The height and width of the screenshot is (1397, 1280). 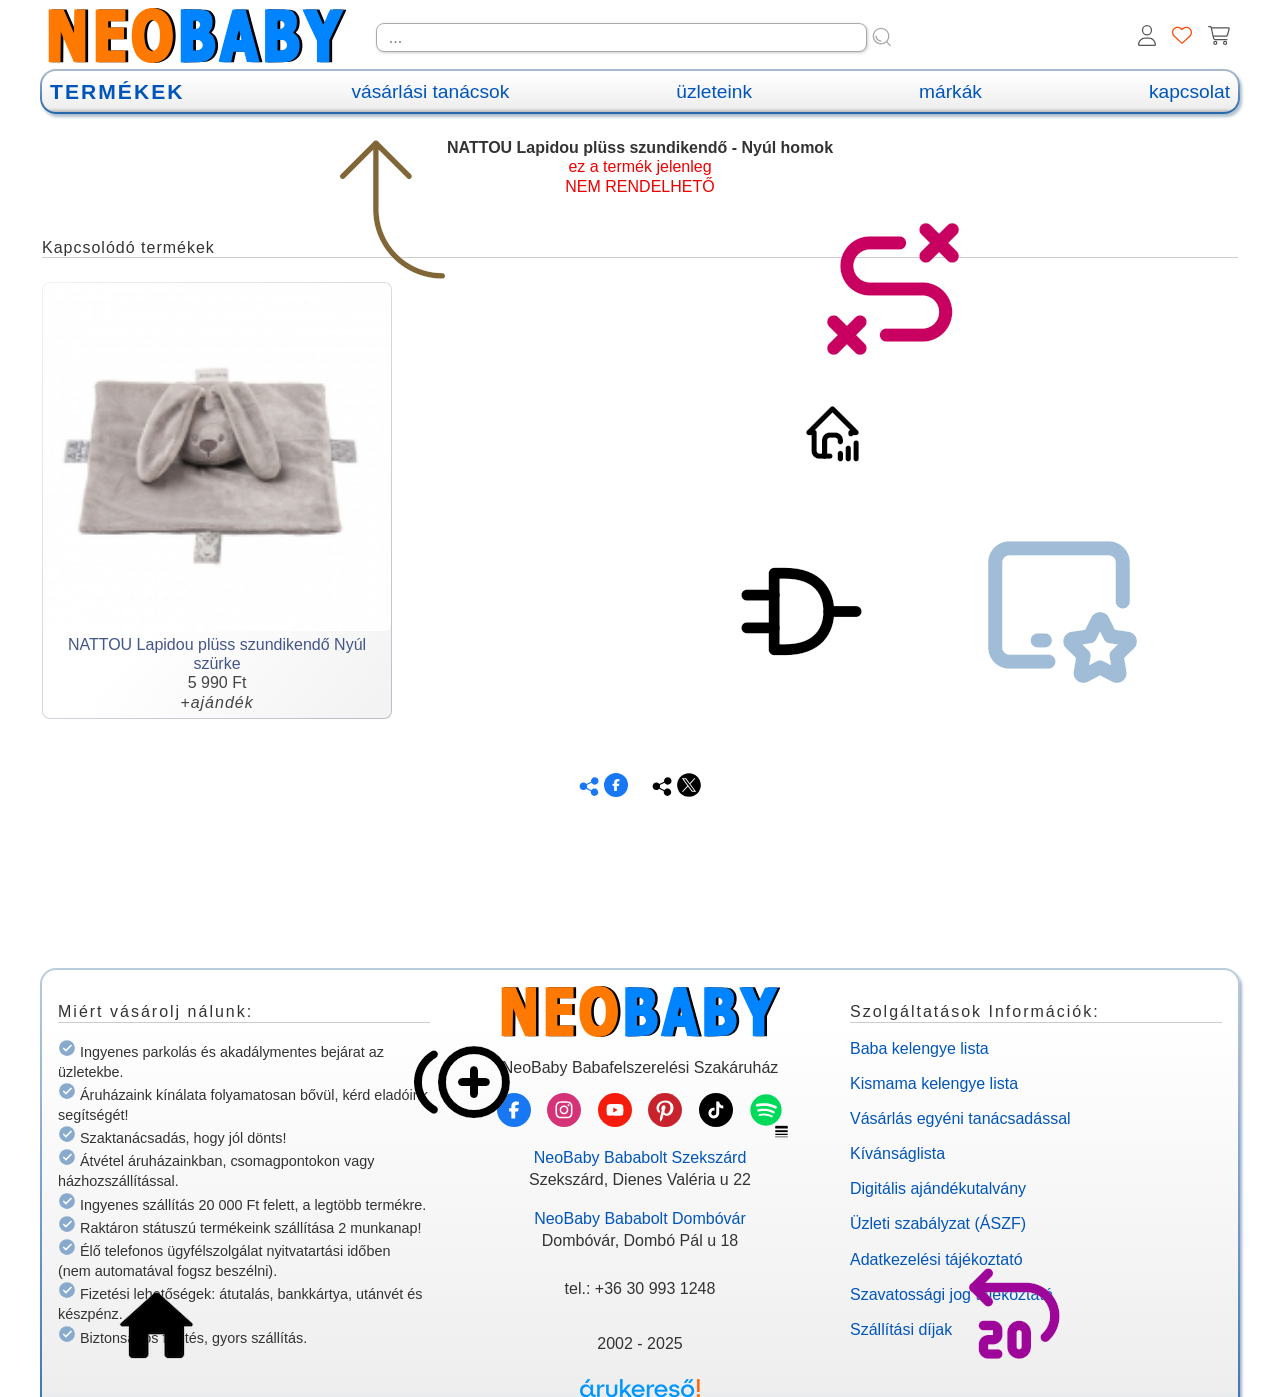 What do you see at coordinates (781, 1131) in the screenshot?
I see `adjust line thickness or stroke weight` at bounding box center [781, 1131].